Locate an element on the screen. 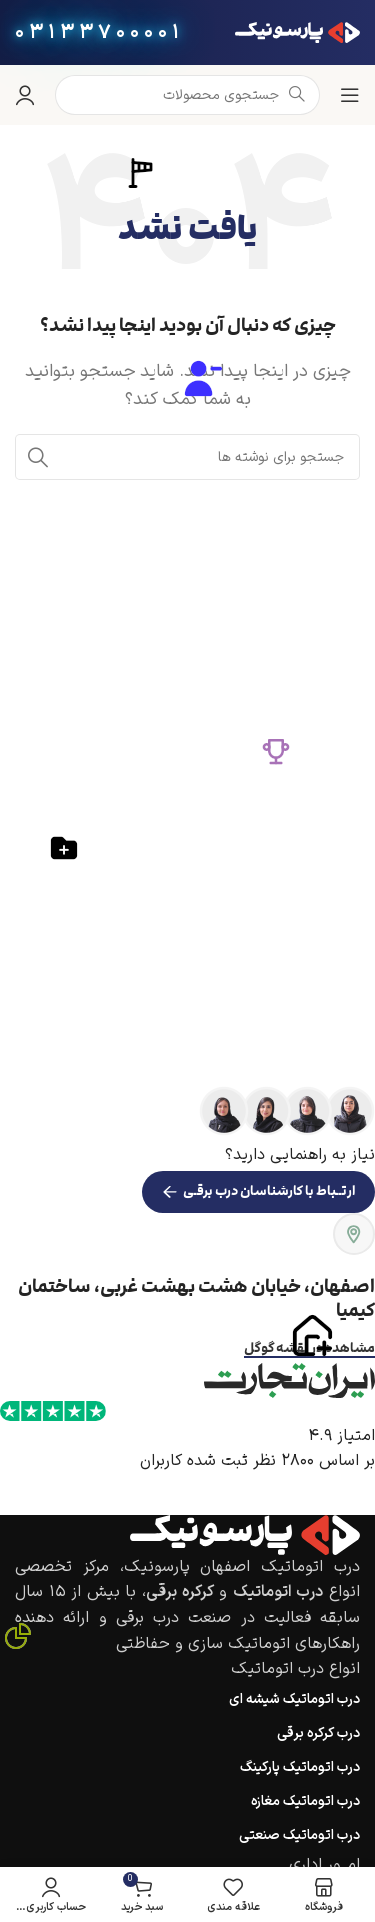 This screenshot has height=1922, width=375. remove a contact or friend is located at coordinates (202, 378).